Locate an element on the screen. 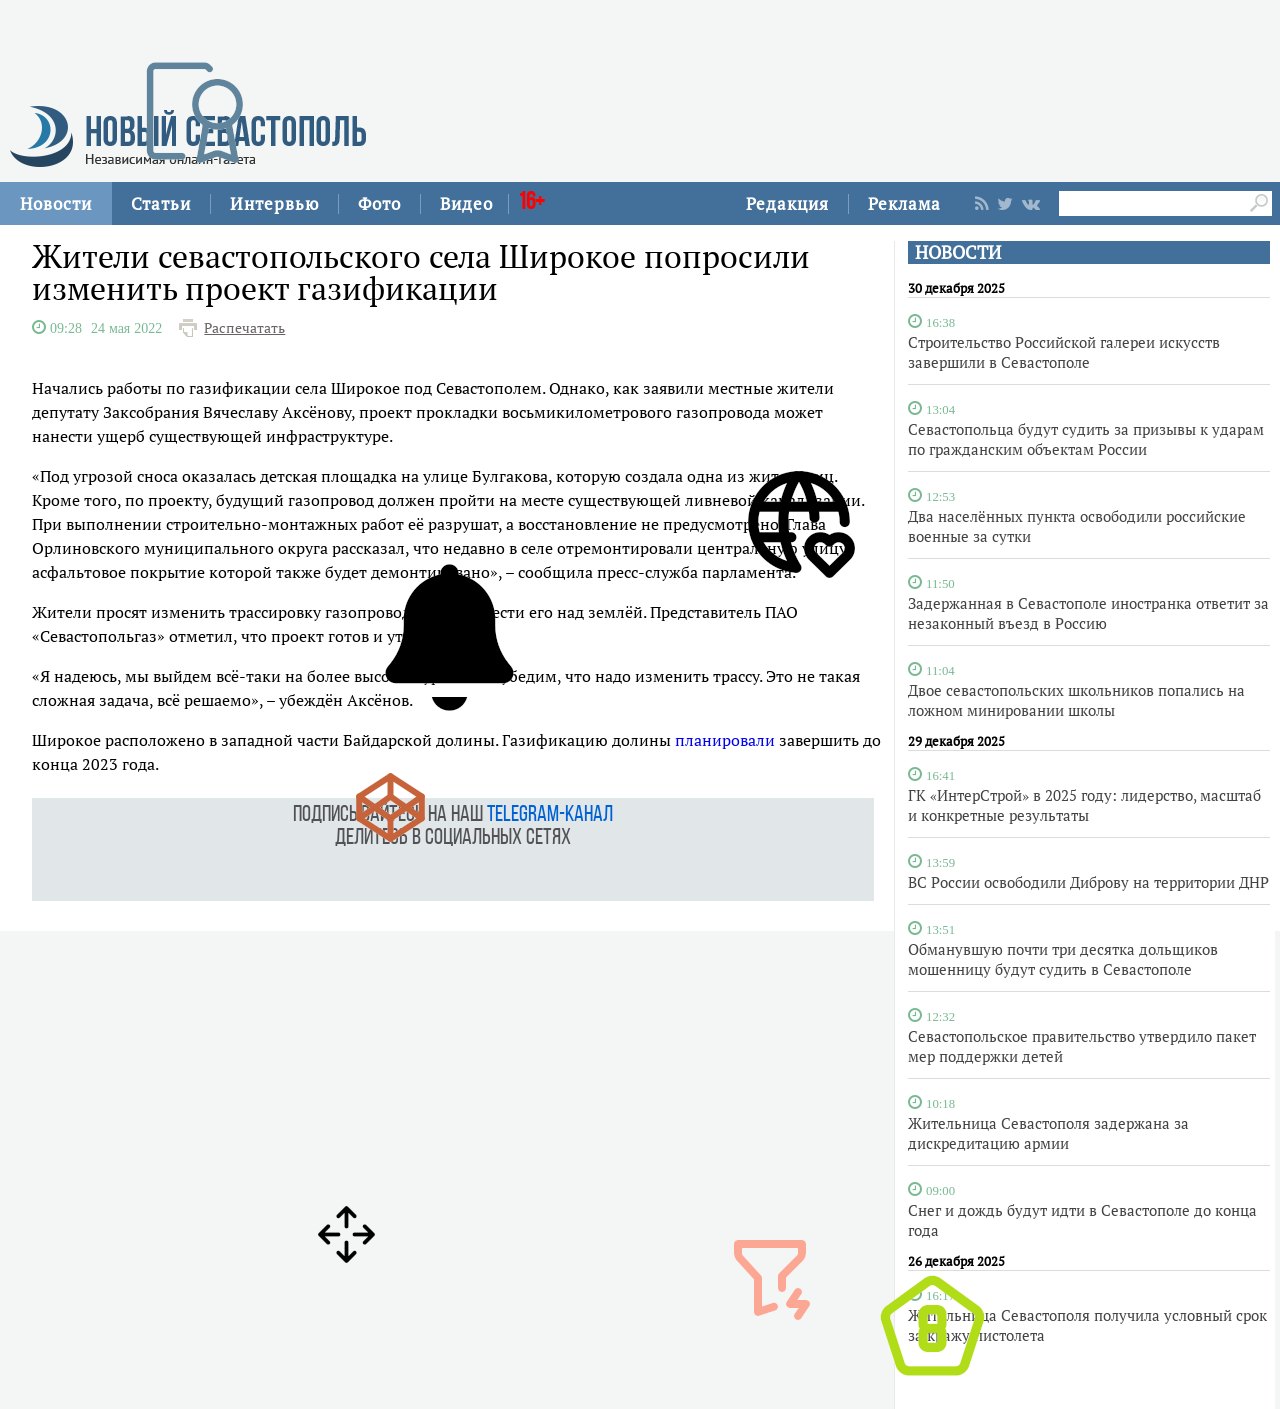 The height and width of the screenshot is (1409, 1280). apply quick or instant filtering is located at coordinates (770, 1276).